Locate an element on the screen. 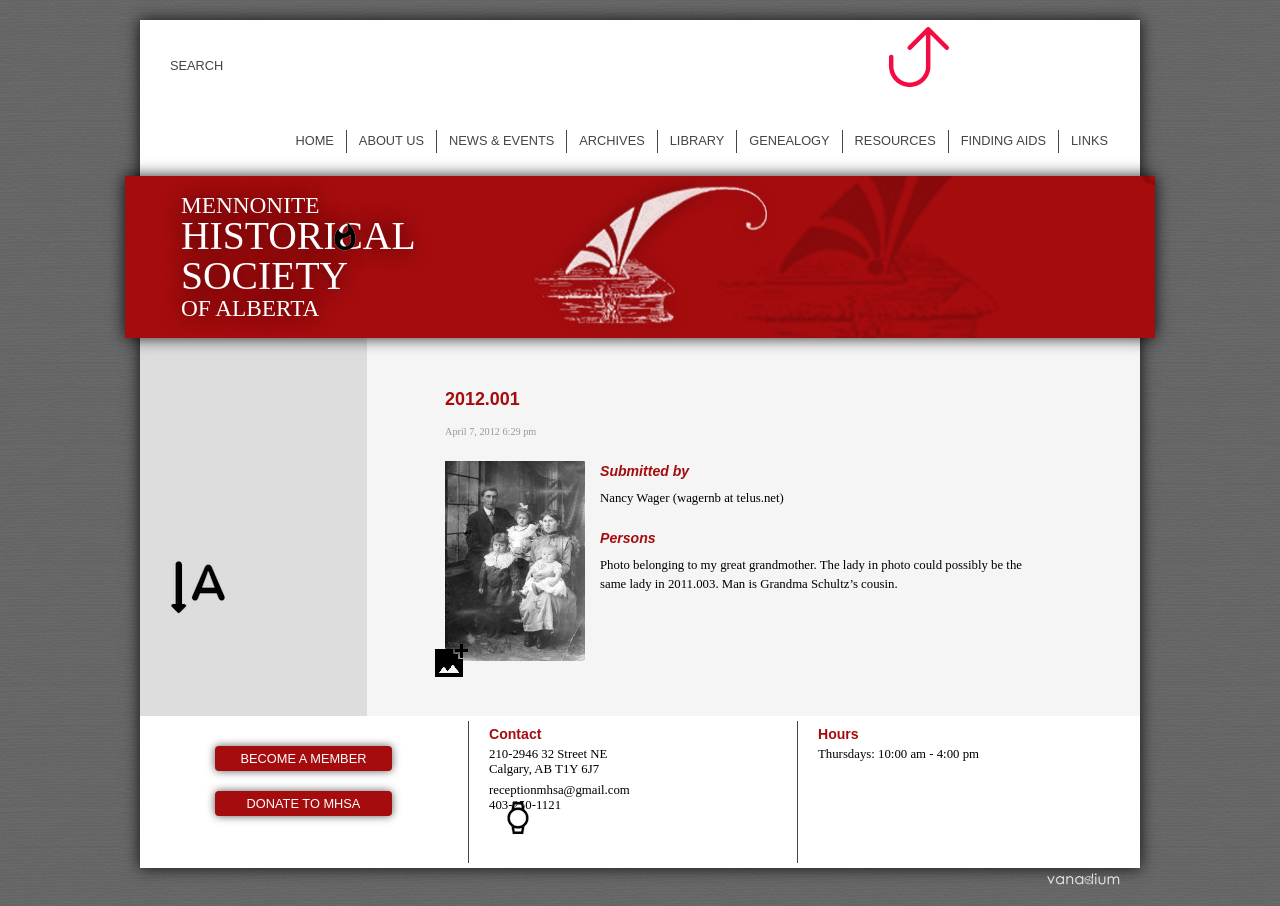  go back or return to previous state is located at coordinates (919, 57).